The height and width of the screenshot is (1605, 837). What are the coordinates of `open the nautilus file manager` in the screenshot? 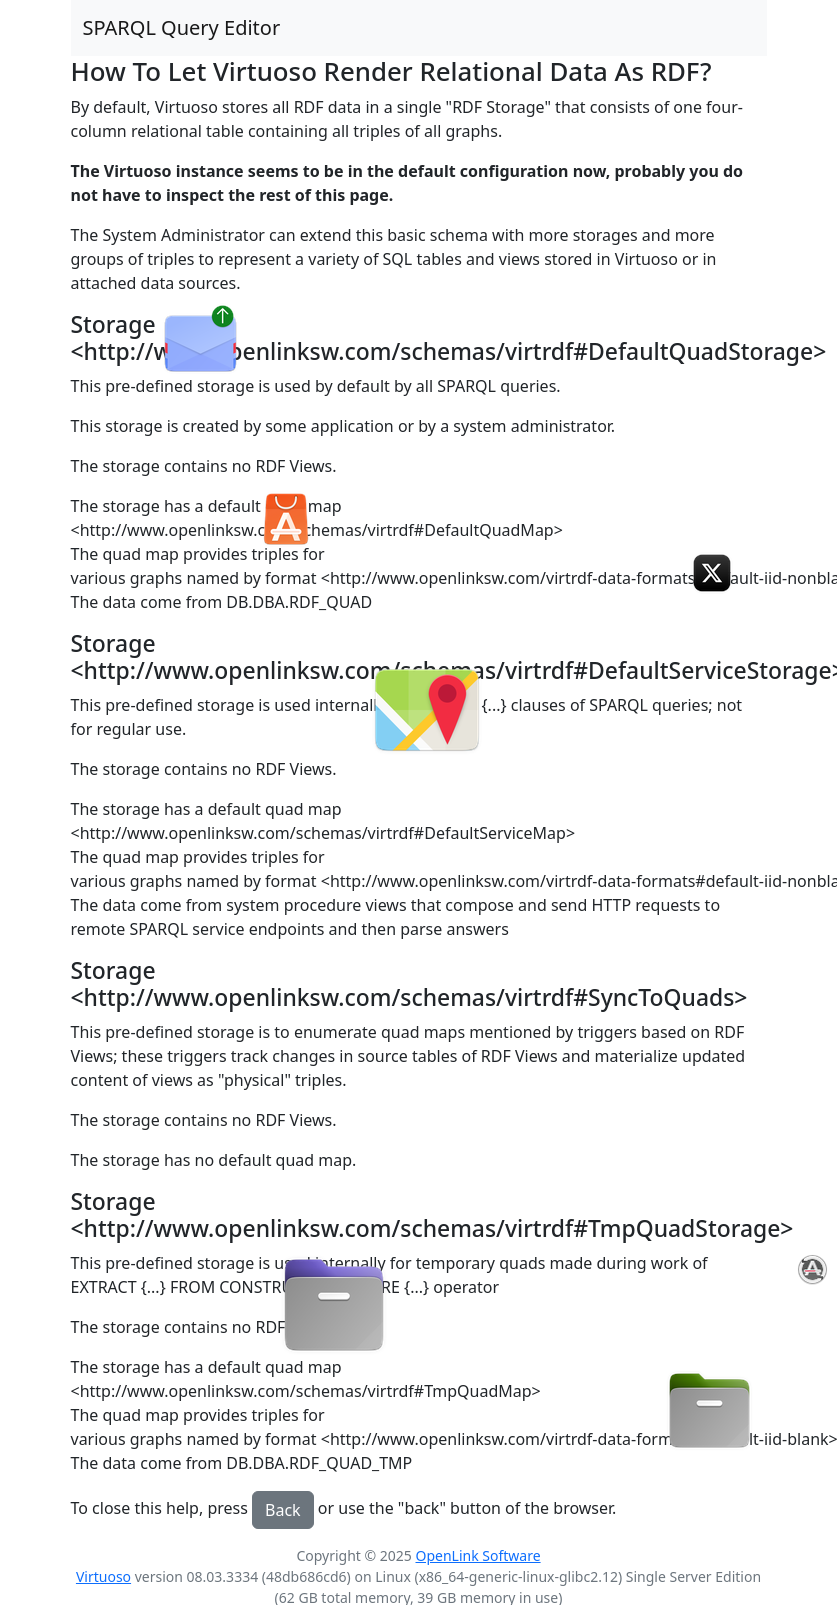 It's located at (334, 1305).